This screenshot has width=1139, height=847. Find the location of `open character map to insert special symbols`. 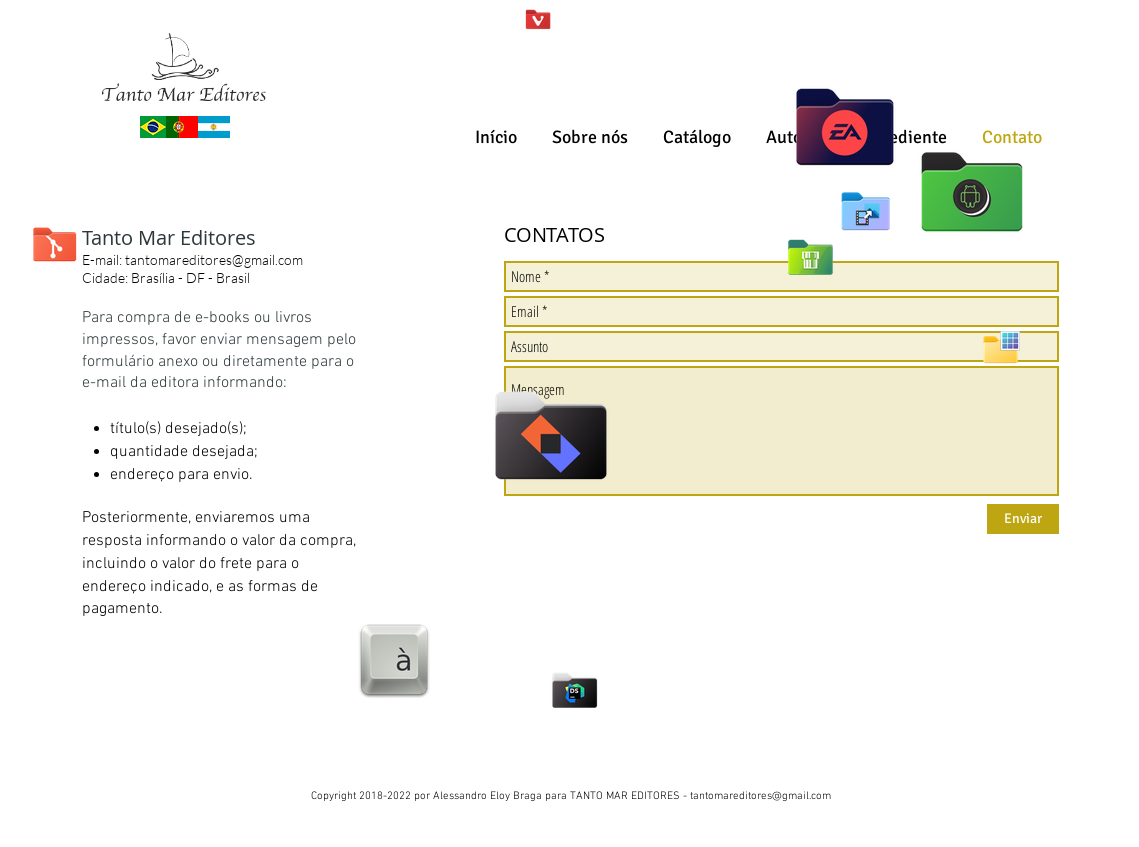

open character map to insert special symbols is located at coordinates (394, 661).